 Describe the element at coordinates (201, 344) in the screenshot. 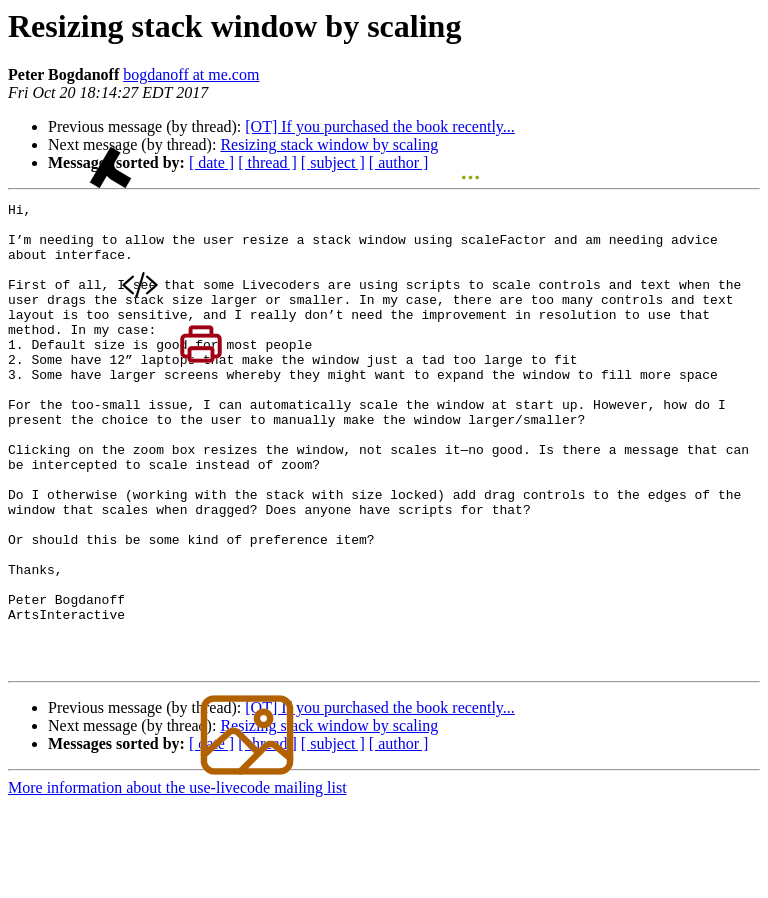

I see `print the current document` at that location.